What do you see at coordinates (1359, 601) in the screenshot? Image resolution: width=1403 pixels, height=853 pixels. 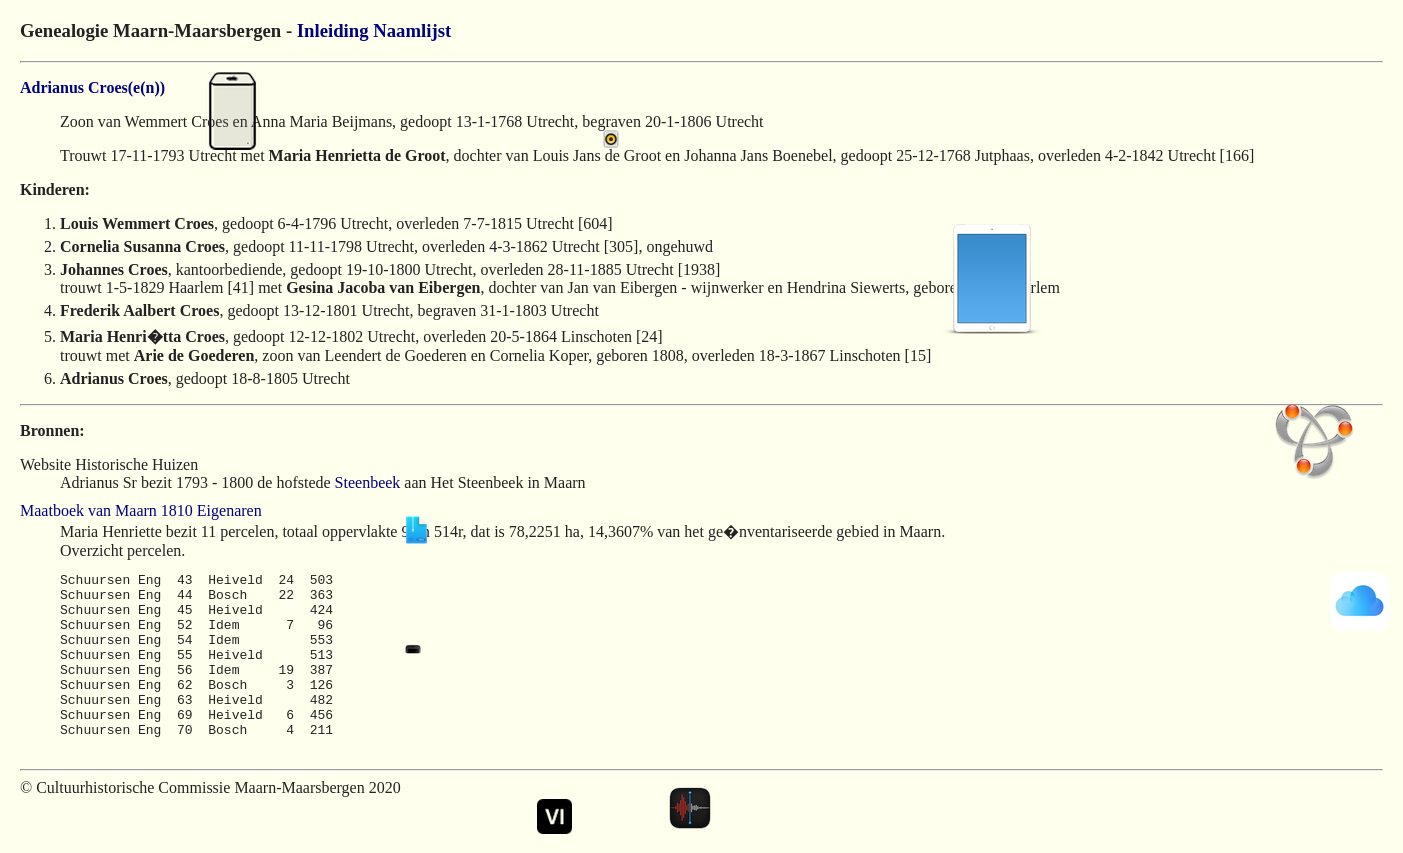 I see `open iCloud+ settings and subscription management` at bounding box center [1359, 601].